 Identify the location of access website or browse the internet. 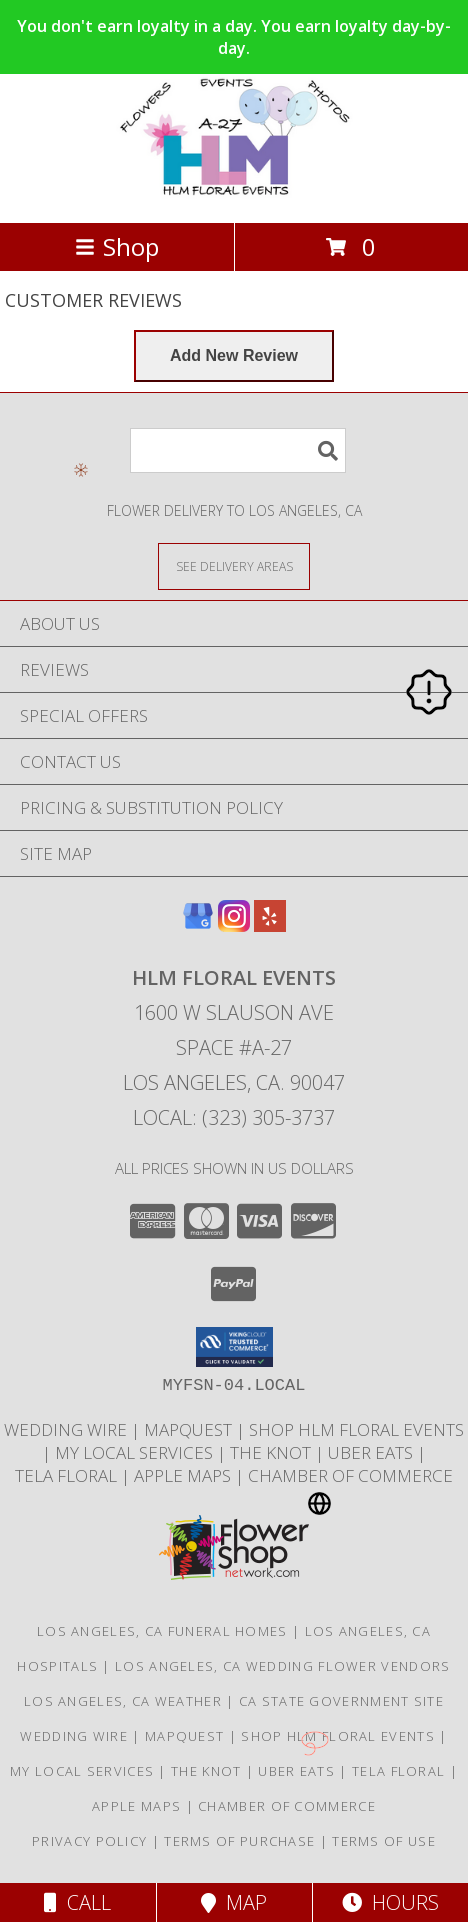
(319, 1503).